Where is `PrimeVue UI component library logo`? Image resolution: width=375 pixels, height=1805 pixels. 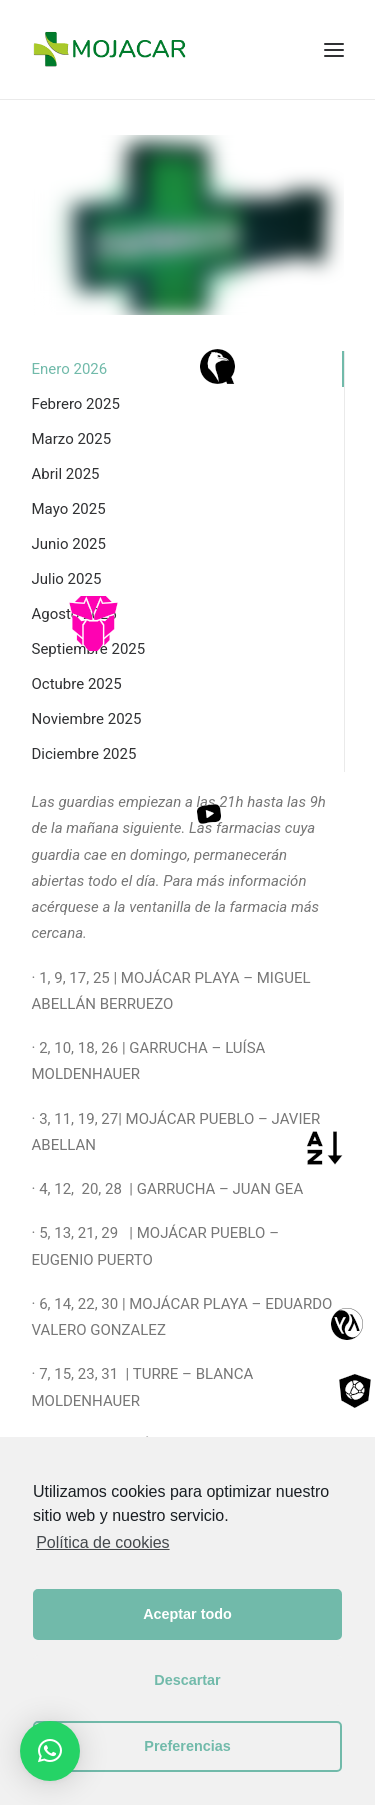
PrimeVue UI component library logo is located at coordinates (93, 623).